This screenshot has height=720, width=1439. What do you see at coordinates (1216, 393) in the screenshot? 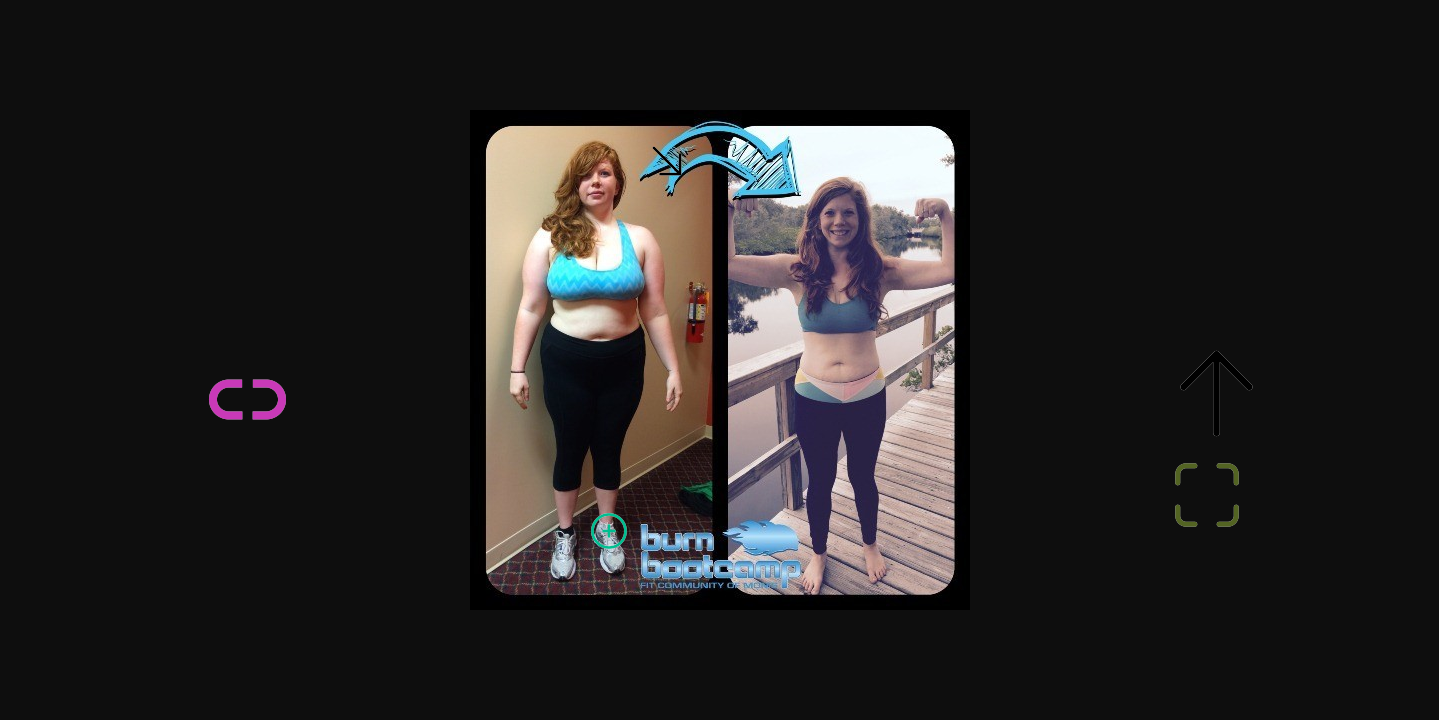
I see `scroll to top of page` at bounding box center [1216, 393].